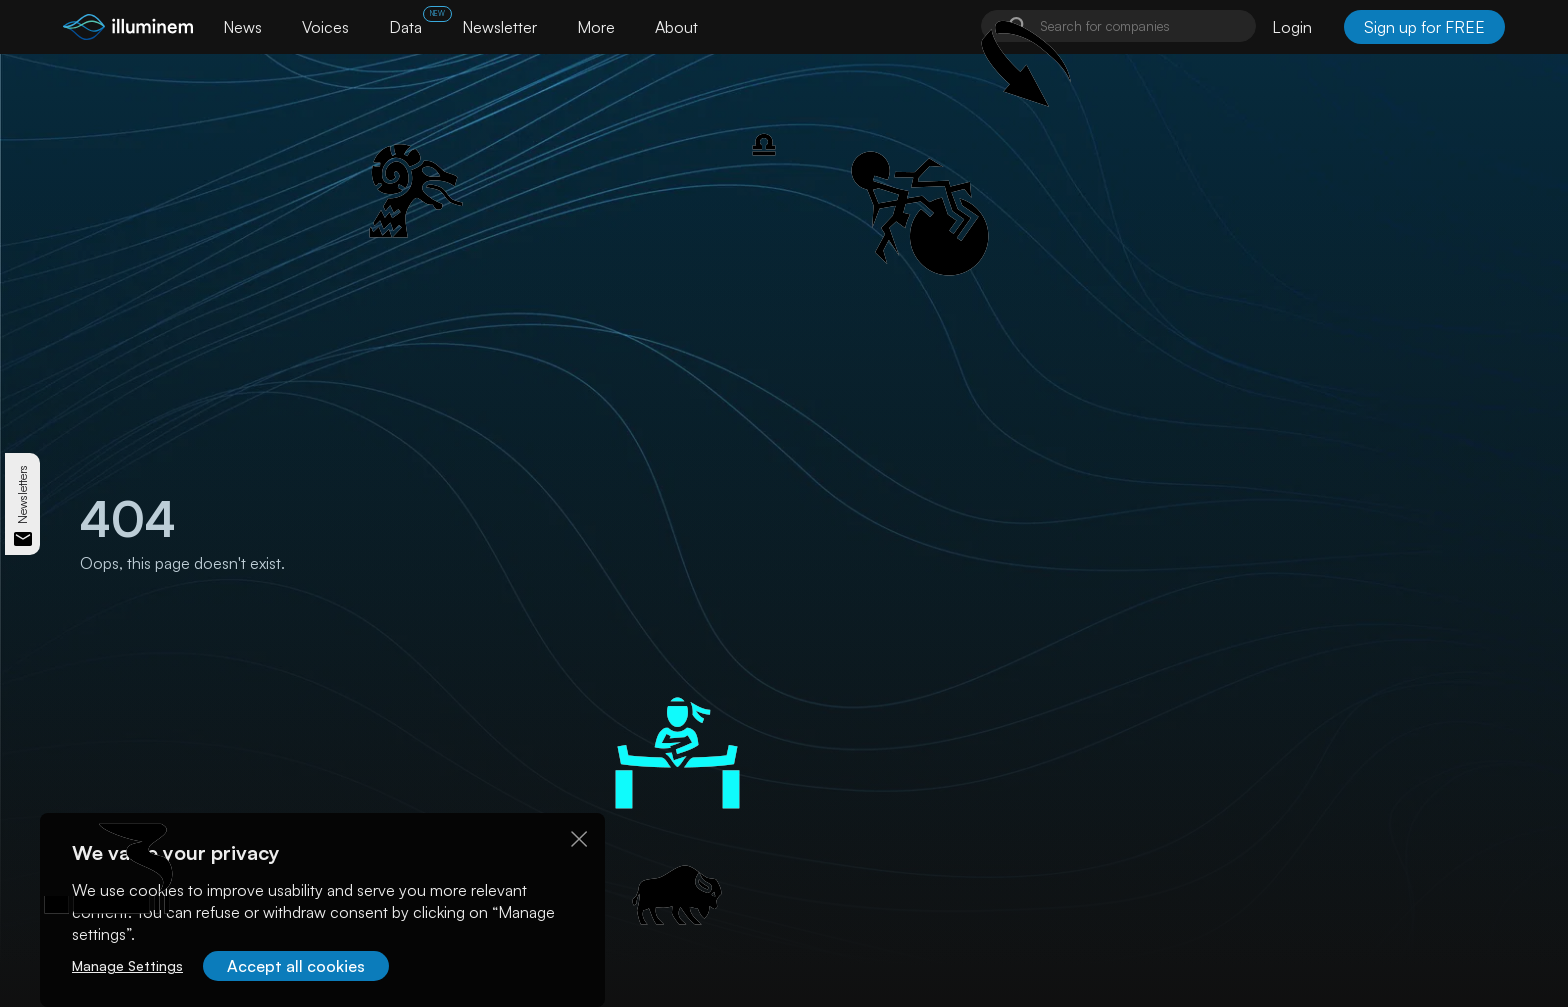 The width and height of the screenshot is (1568, 1007). Describe the element at coordinates (417, 190) in the screenshot. I see `viking ship figurehead or norse-themed game element` at that location.